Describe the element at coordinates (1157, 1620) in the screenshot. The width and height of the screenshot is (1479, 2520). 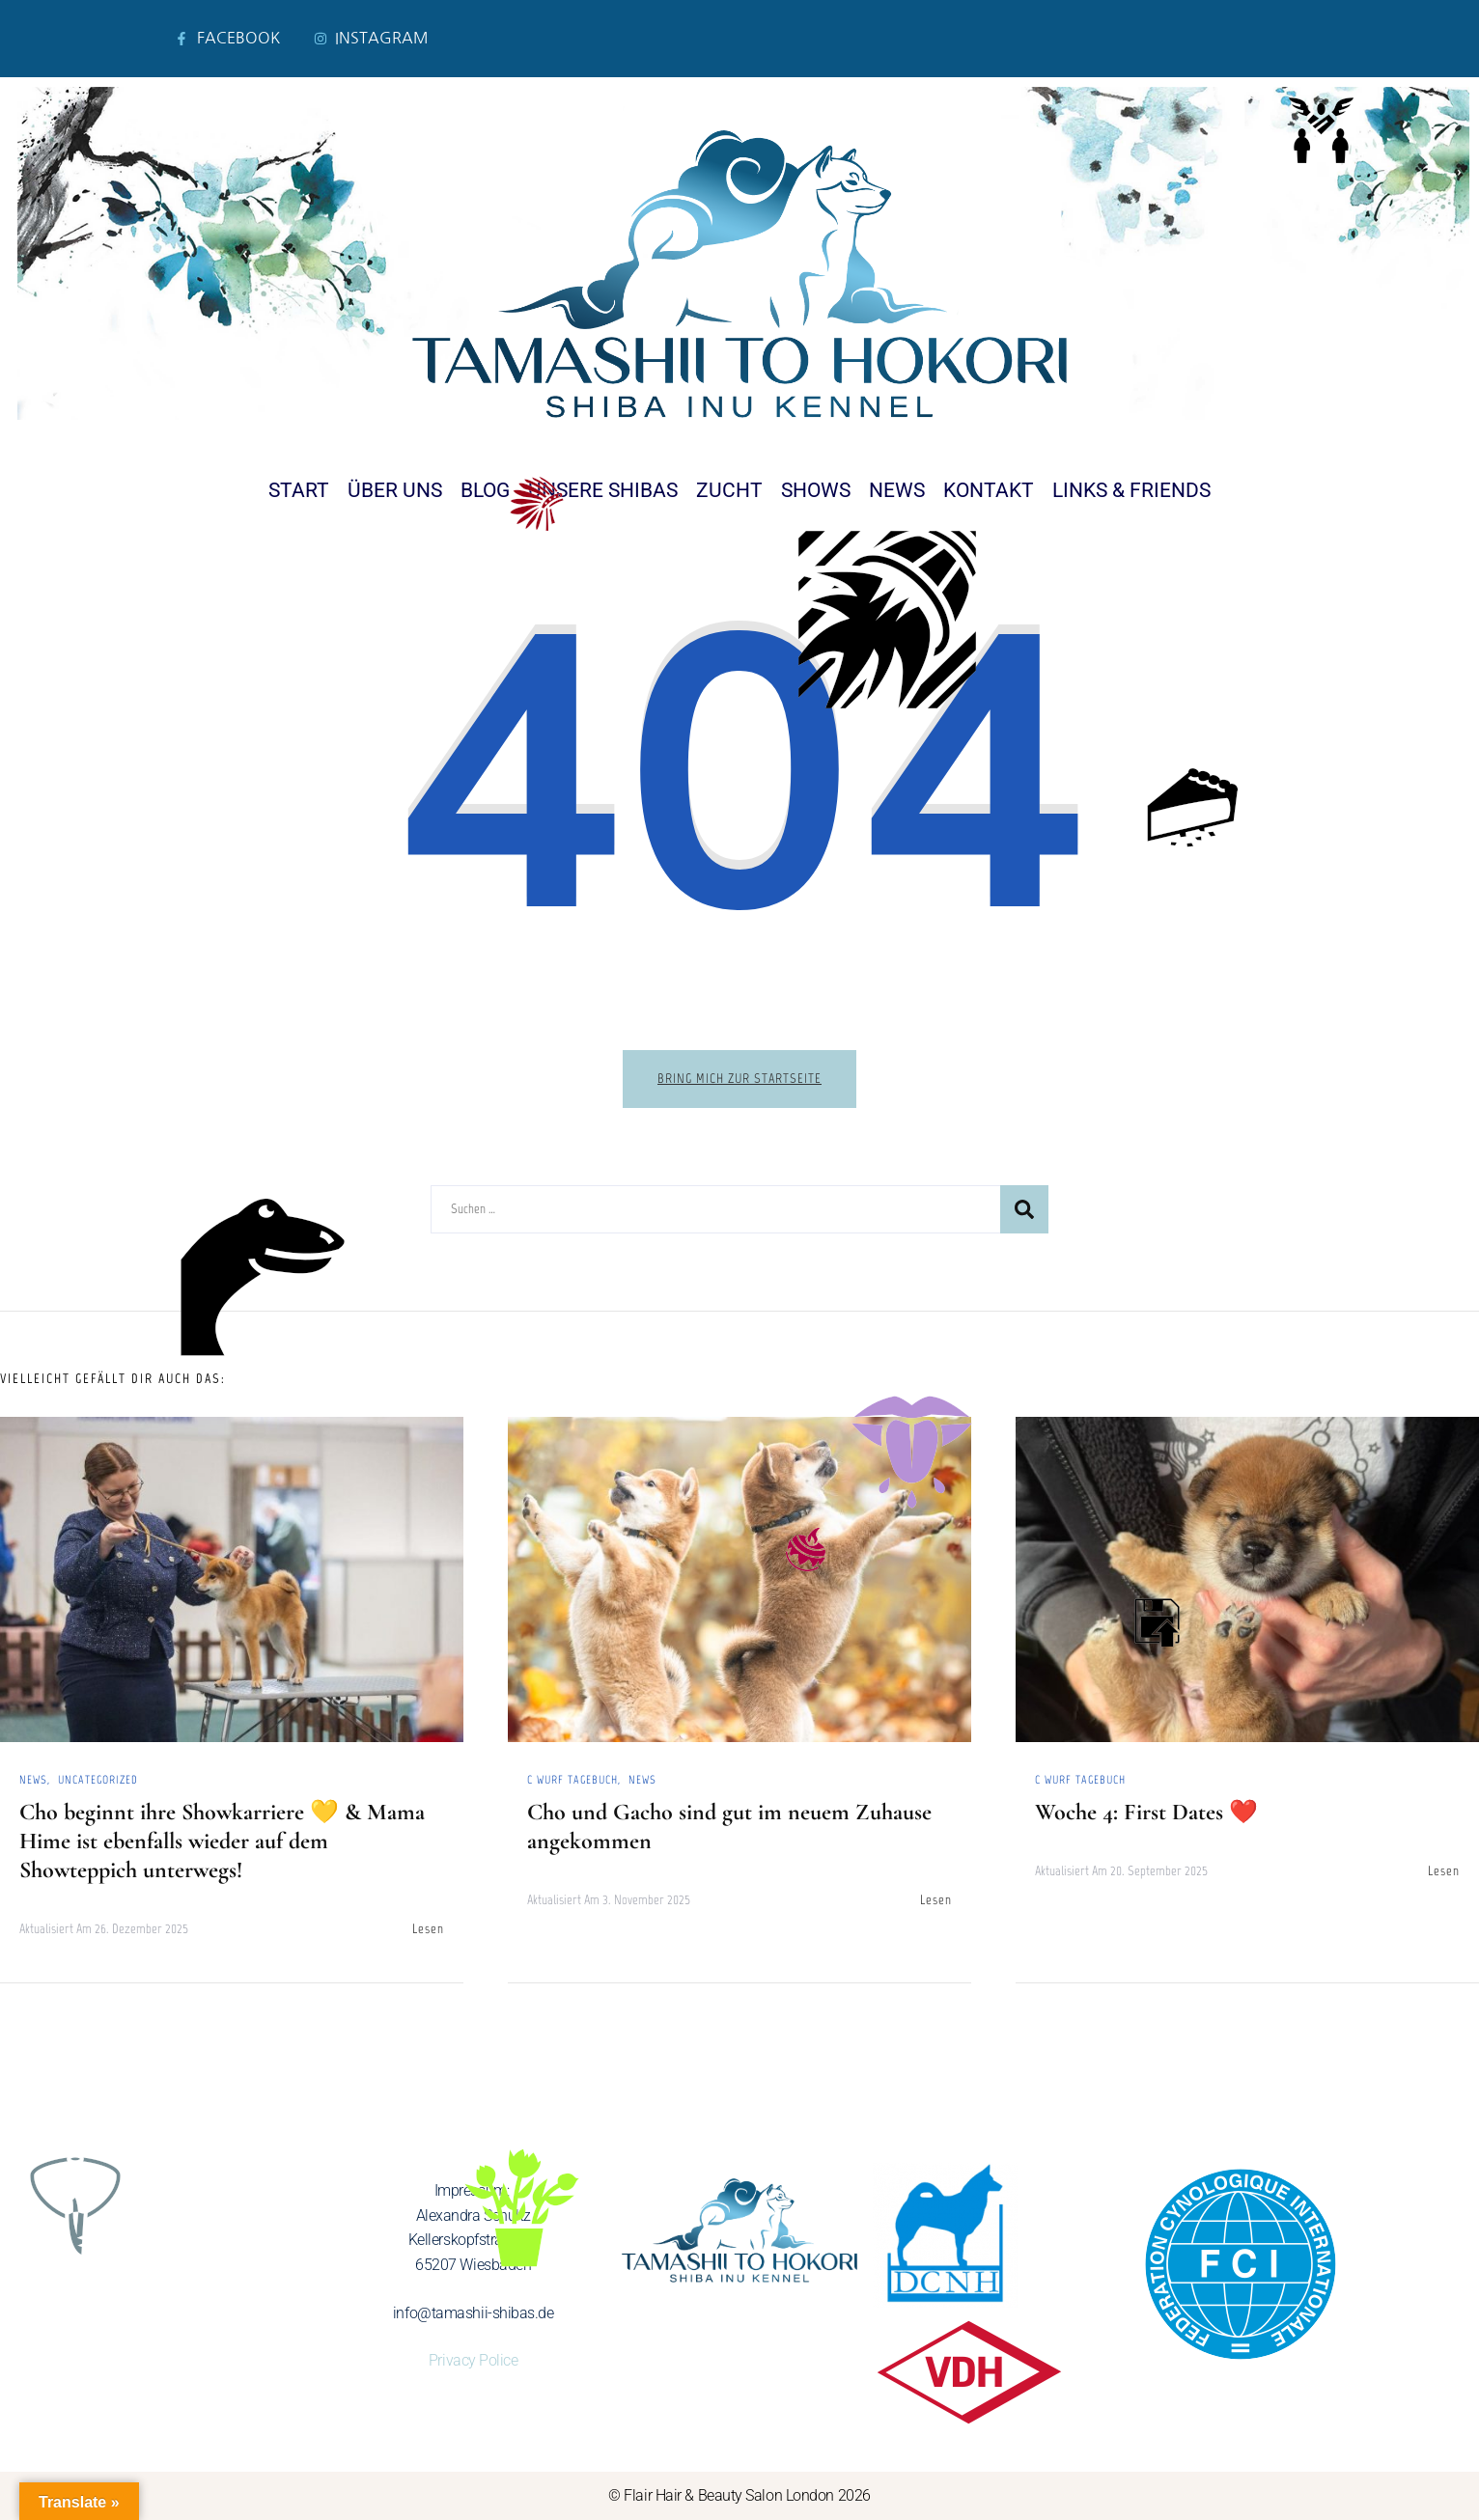
I see `save your current progress` at that location.